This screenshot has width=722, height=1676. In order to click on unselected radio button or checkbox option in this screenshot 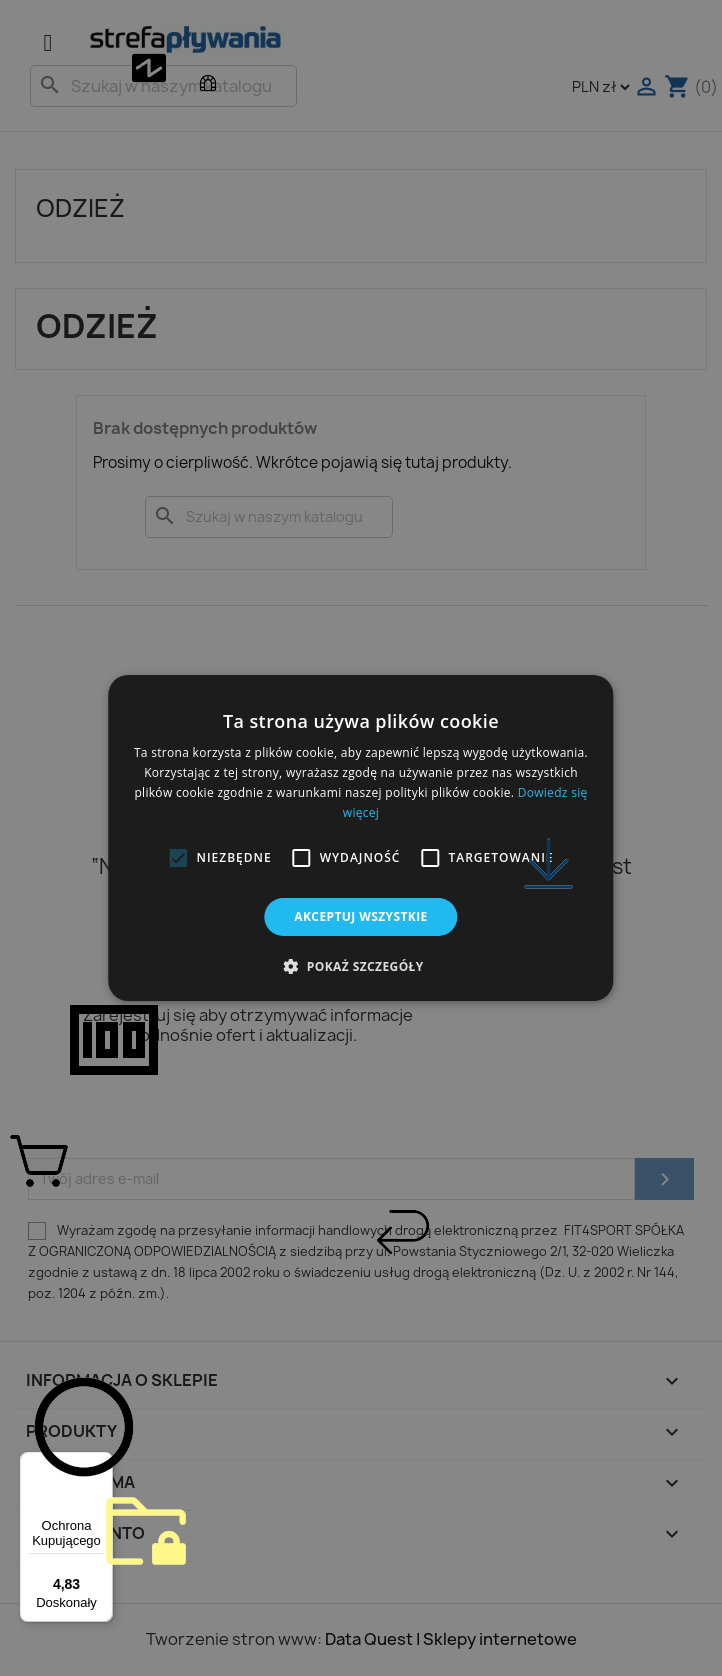, I will do `click(84, 1427)`.